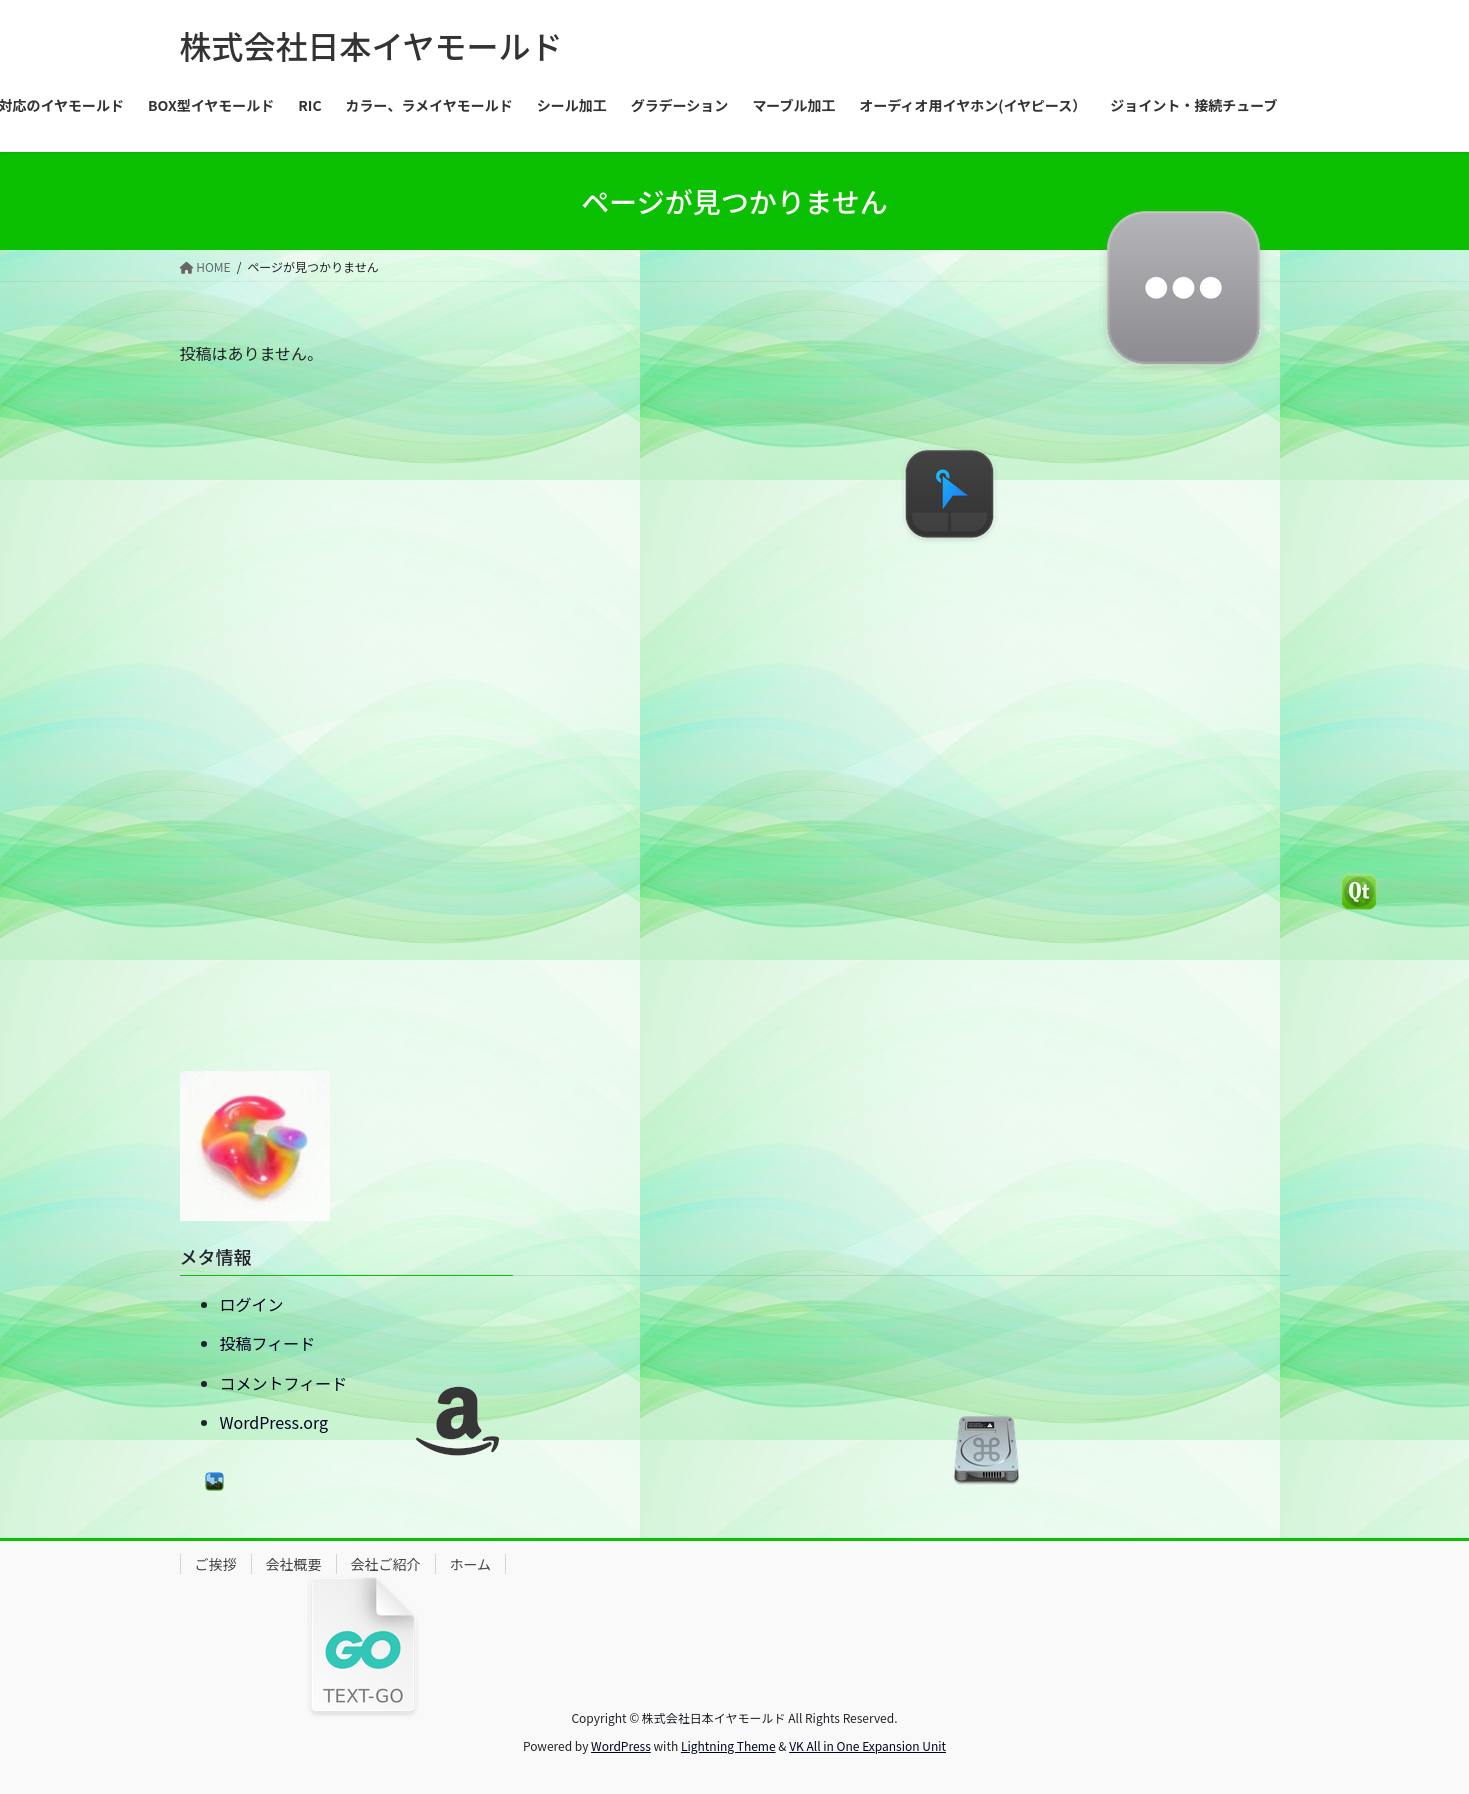  I want to click on open the amazon store app, so click(457, 1422).